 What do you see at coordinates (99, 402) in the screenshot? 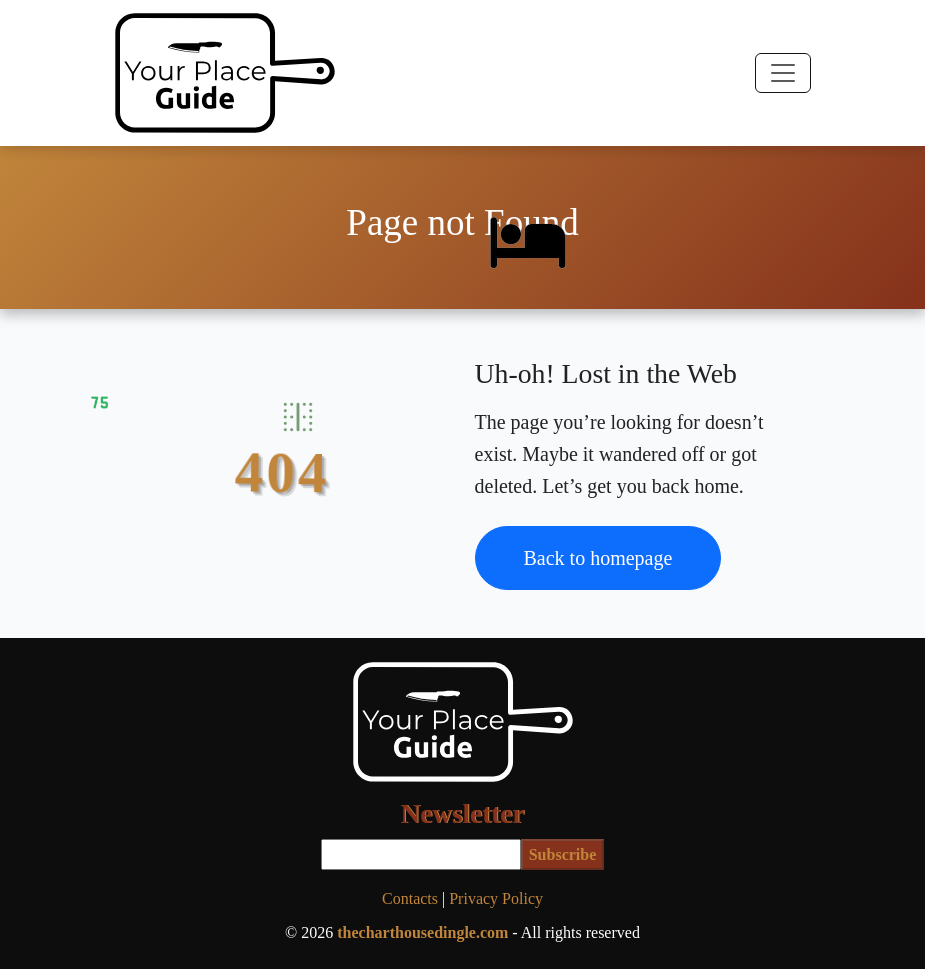
I see `displays the number 75 as a badge or counter` at bounding box center [99, 402].